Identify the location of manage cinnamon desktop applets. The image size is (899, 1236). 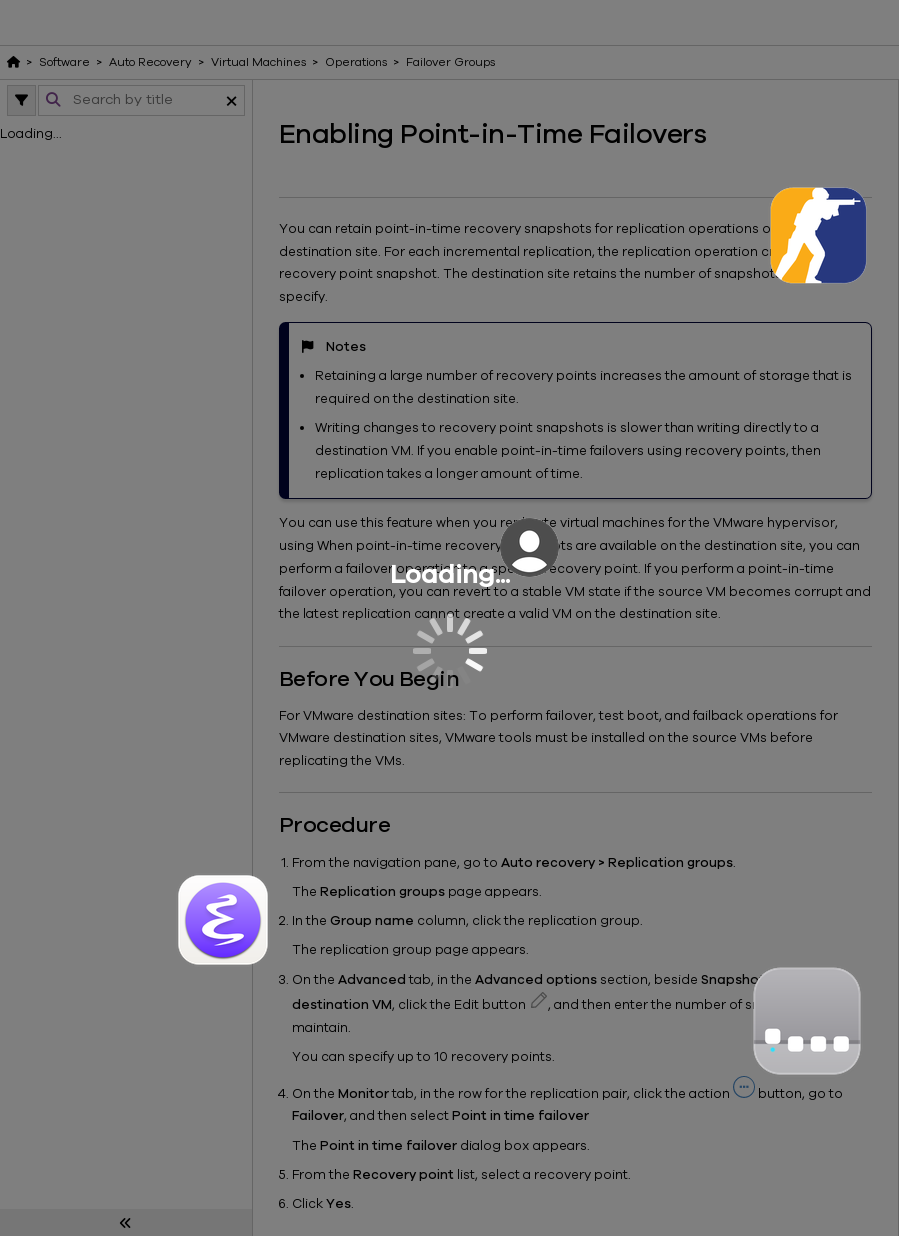
(807, 1023).